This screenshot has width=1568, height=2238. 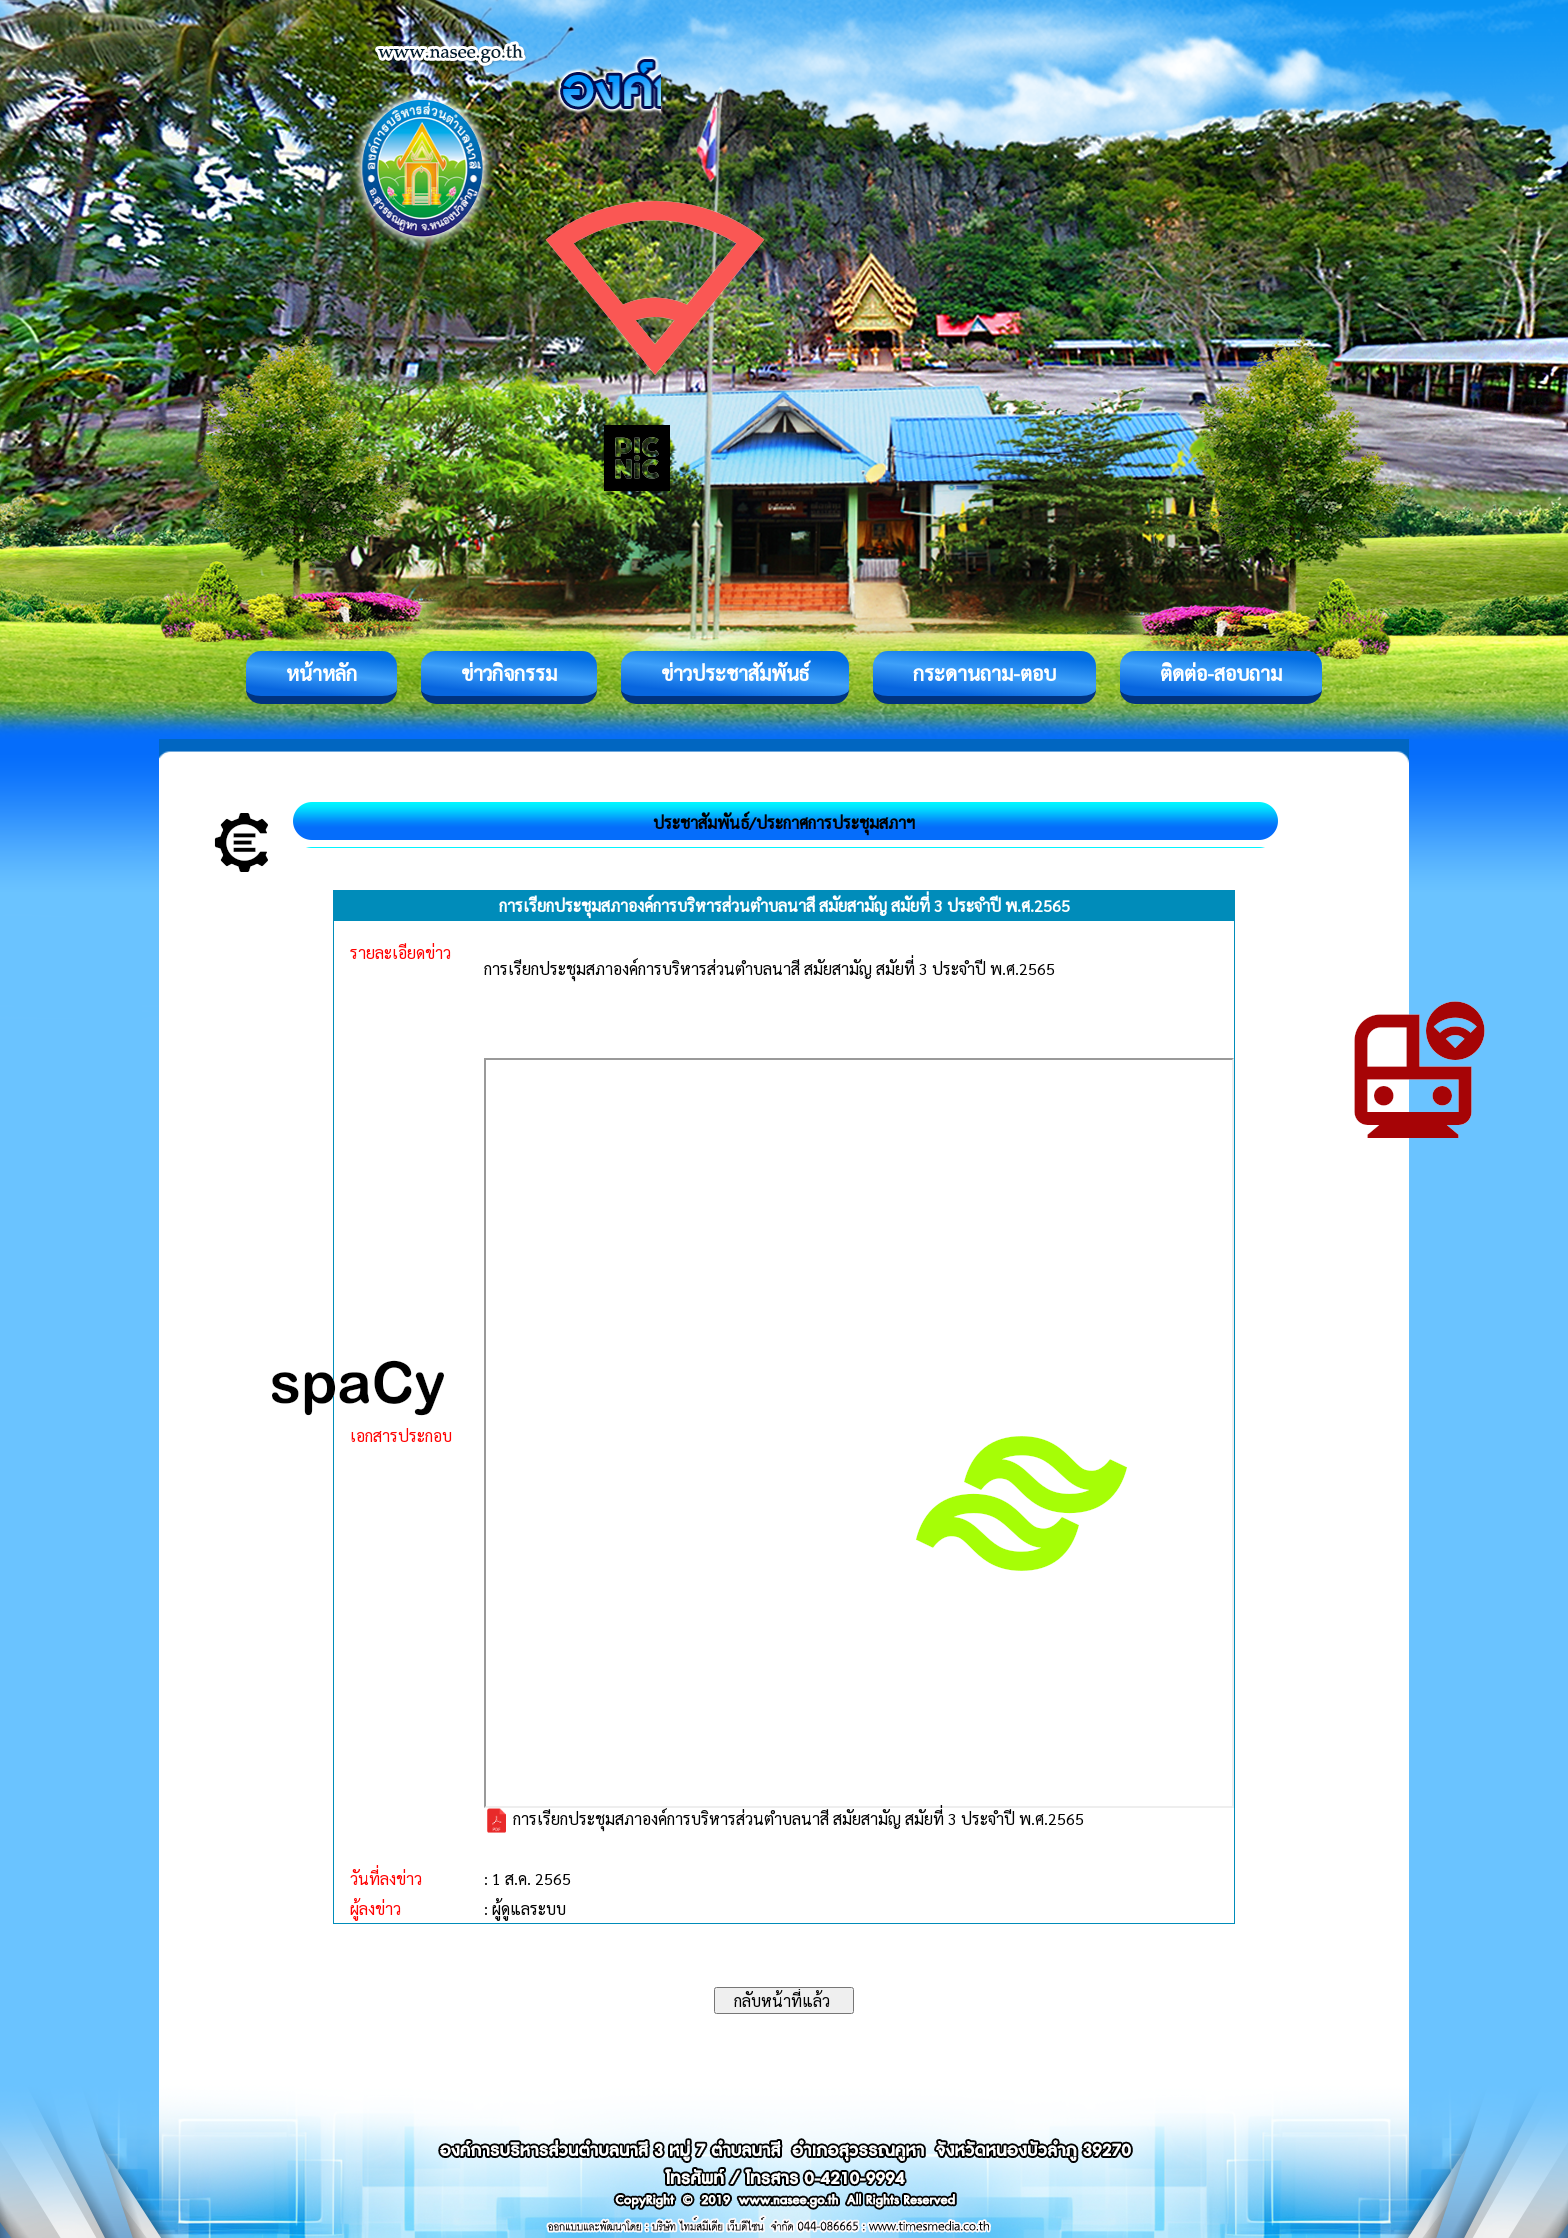 I want to click on indicates wifi availability on subway or transit, so click(x=1413, y=1073).